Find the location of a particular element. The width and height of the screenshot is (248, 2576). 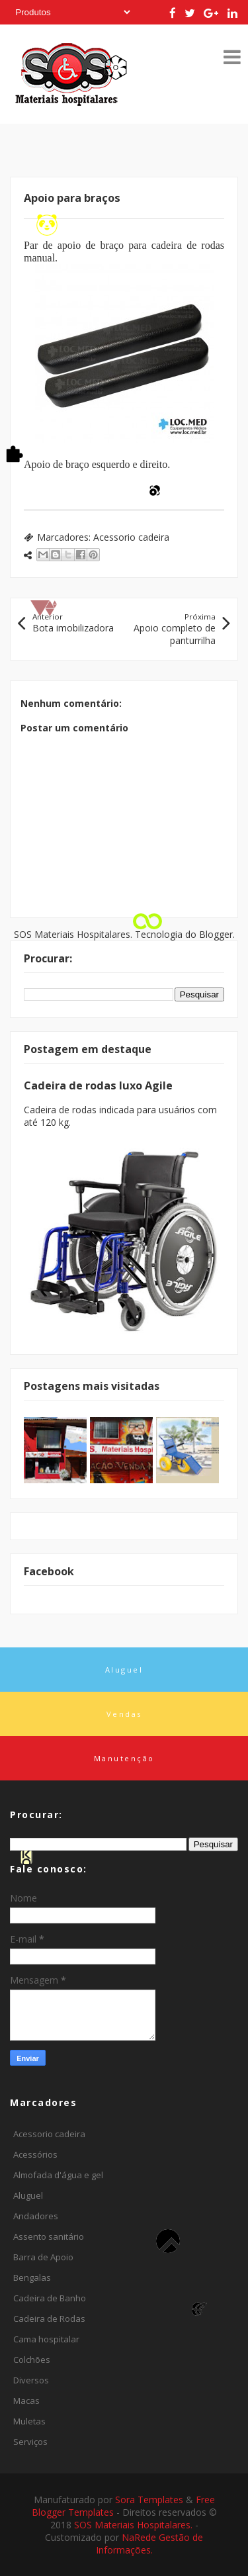

access plugins or extensions is located at coordinates (14, 455).